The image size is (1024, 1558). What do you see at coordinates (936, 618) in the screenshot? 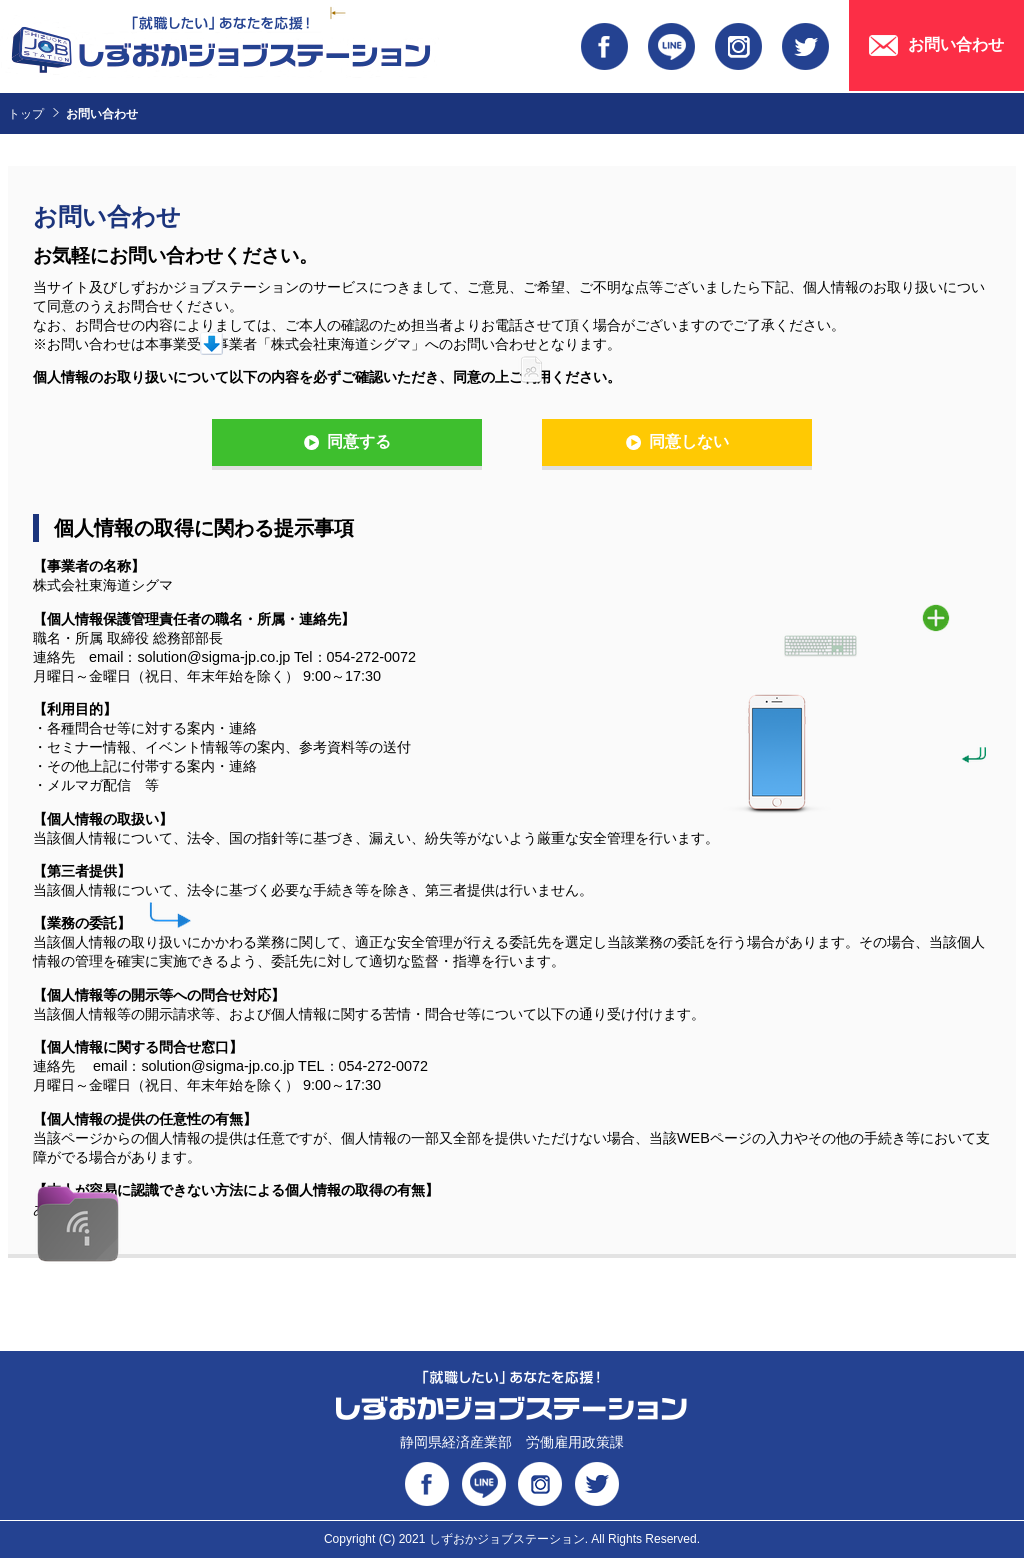
I see `add a new item to the list` at bounding box center [936, 618].